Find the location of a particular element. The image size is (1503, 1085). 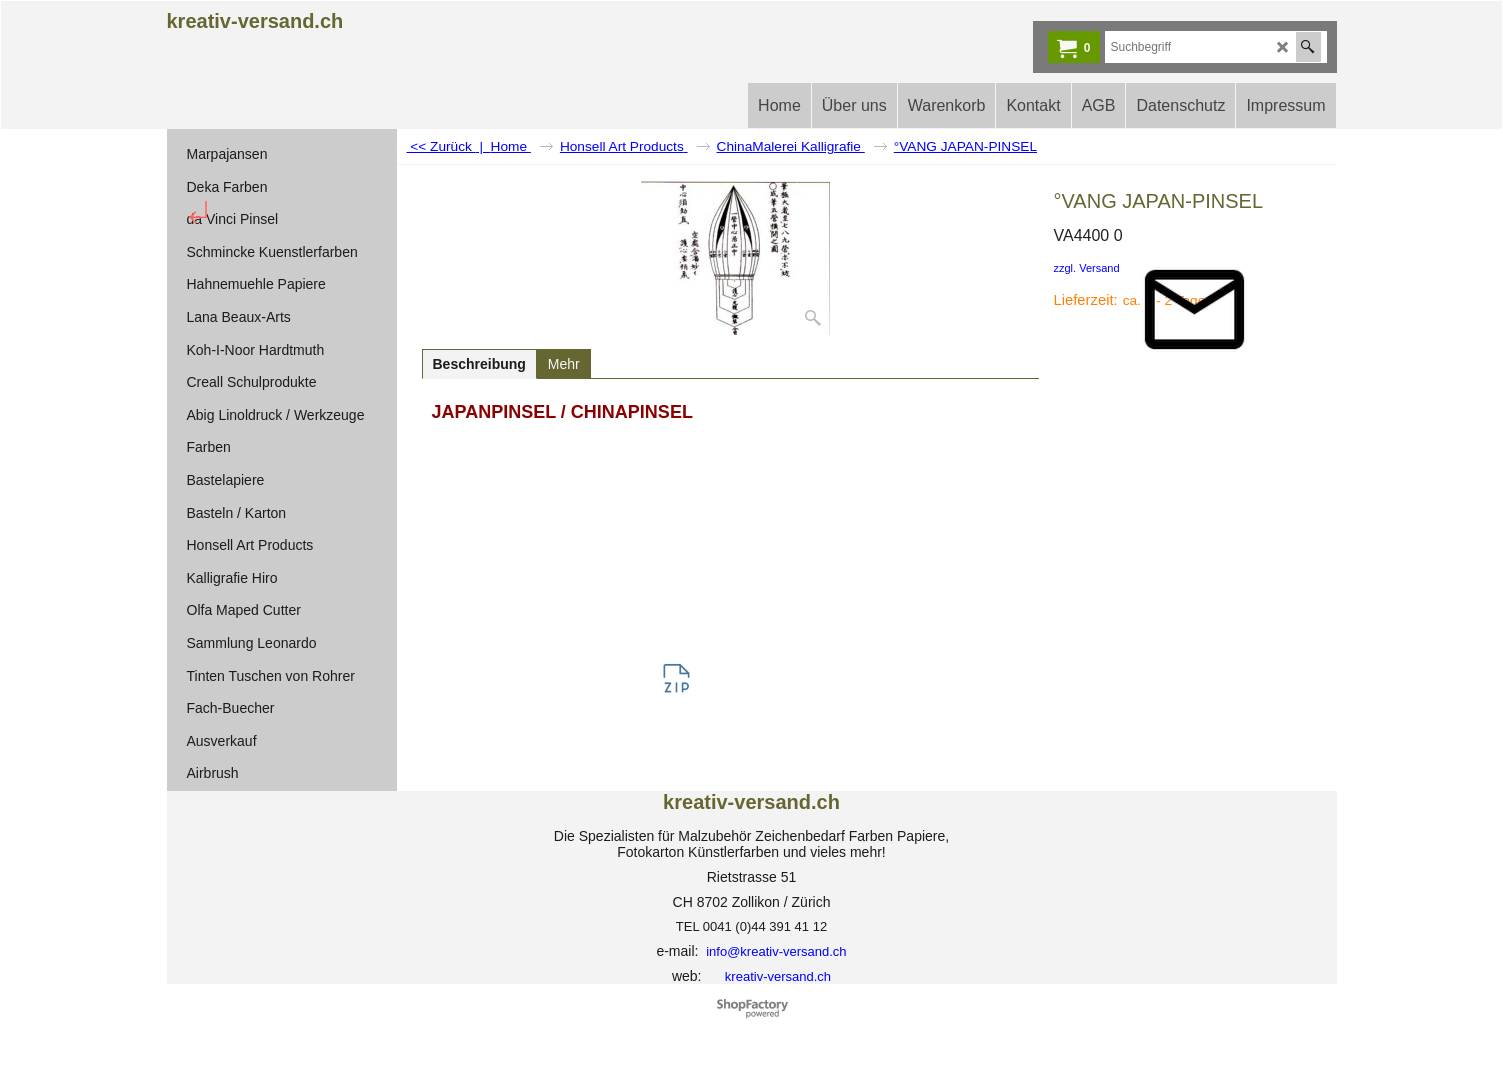

return or enter key is located at coordinates (199, 212).